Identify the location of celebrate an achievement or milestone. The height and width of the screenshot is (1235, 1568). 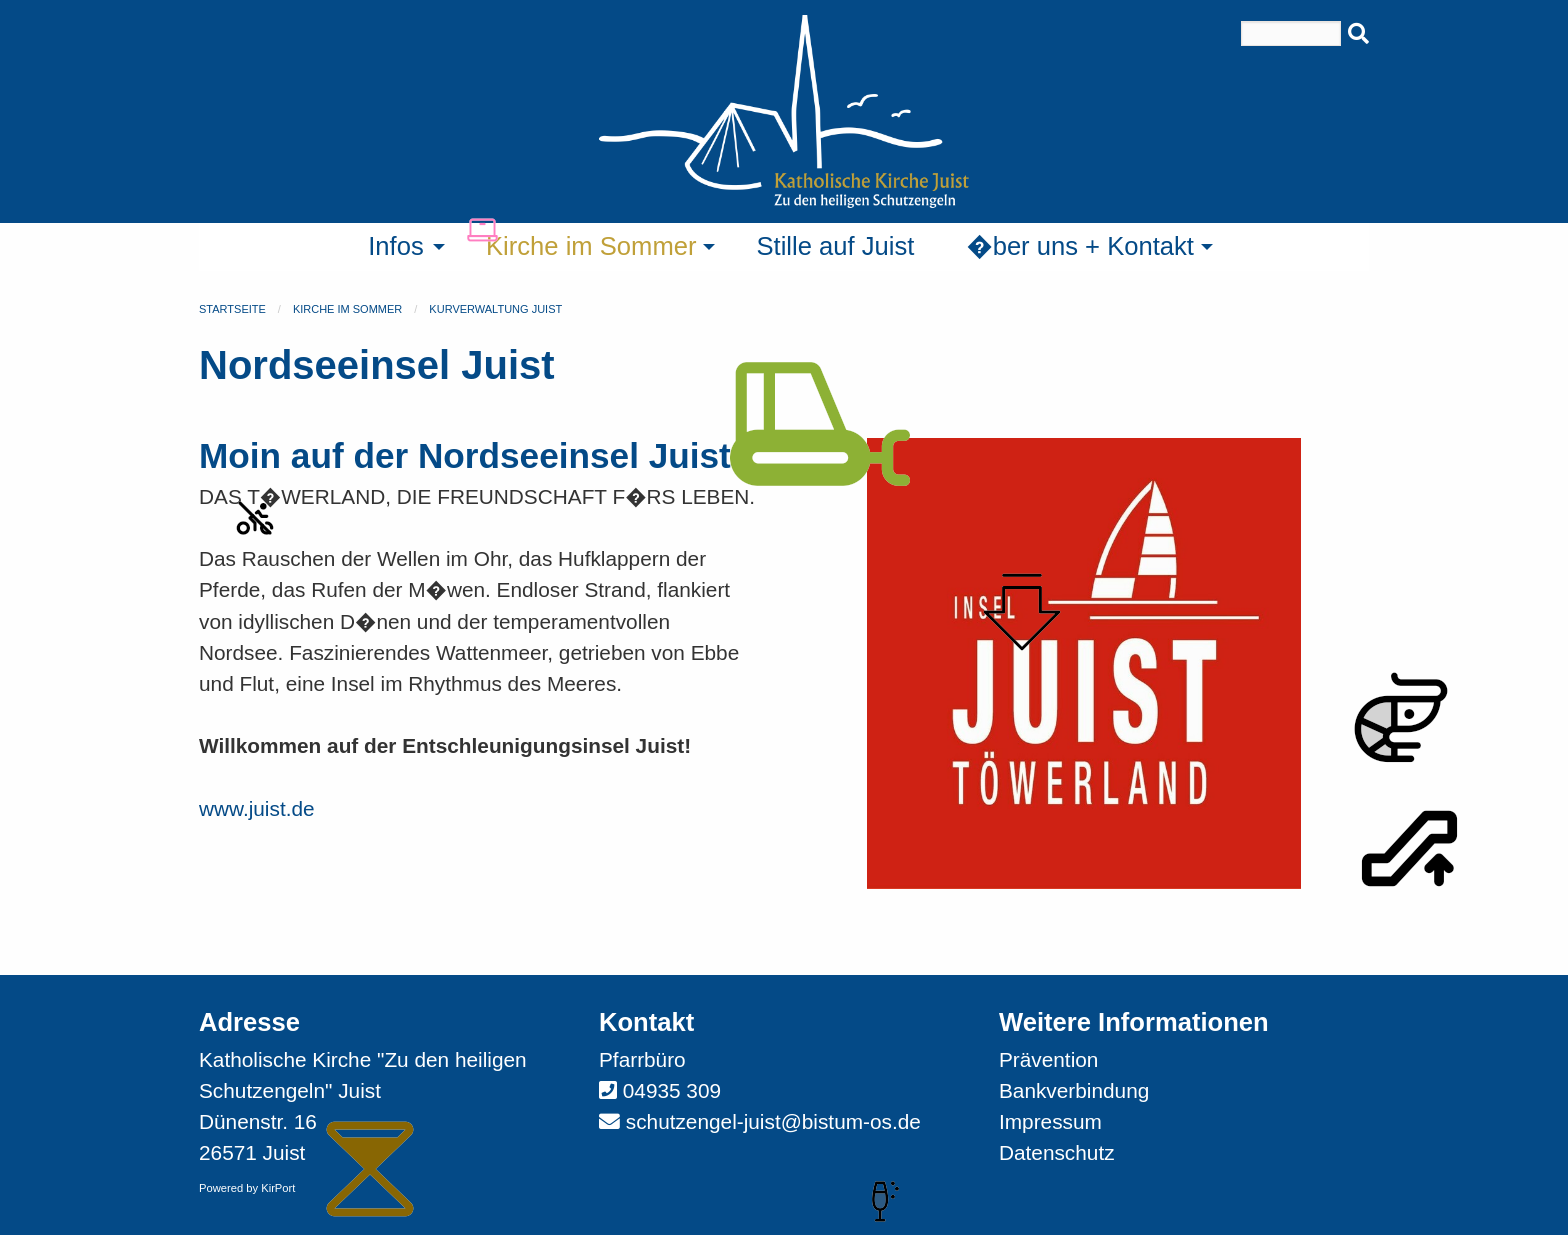
(881, 1201).